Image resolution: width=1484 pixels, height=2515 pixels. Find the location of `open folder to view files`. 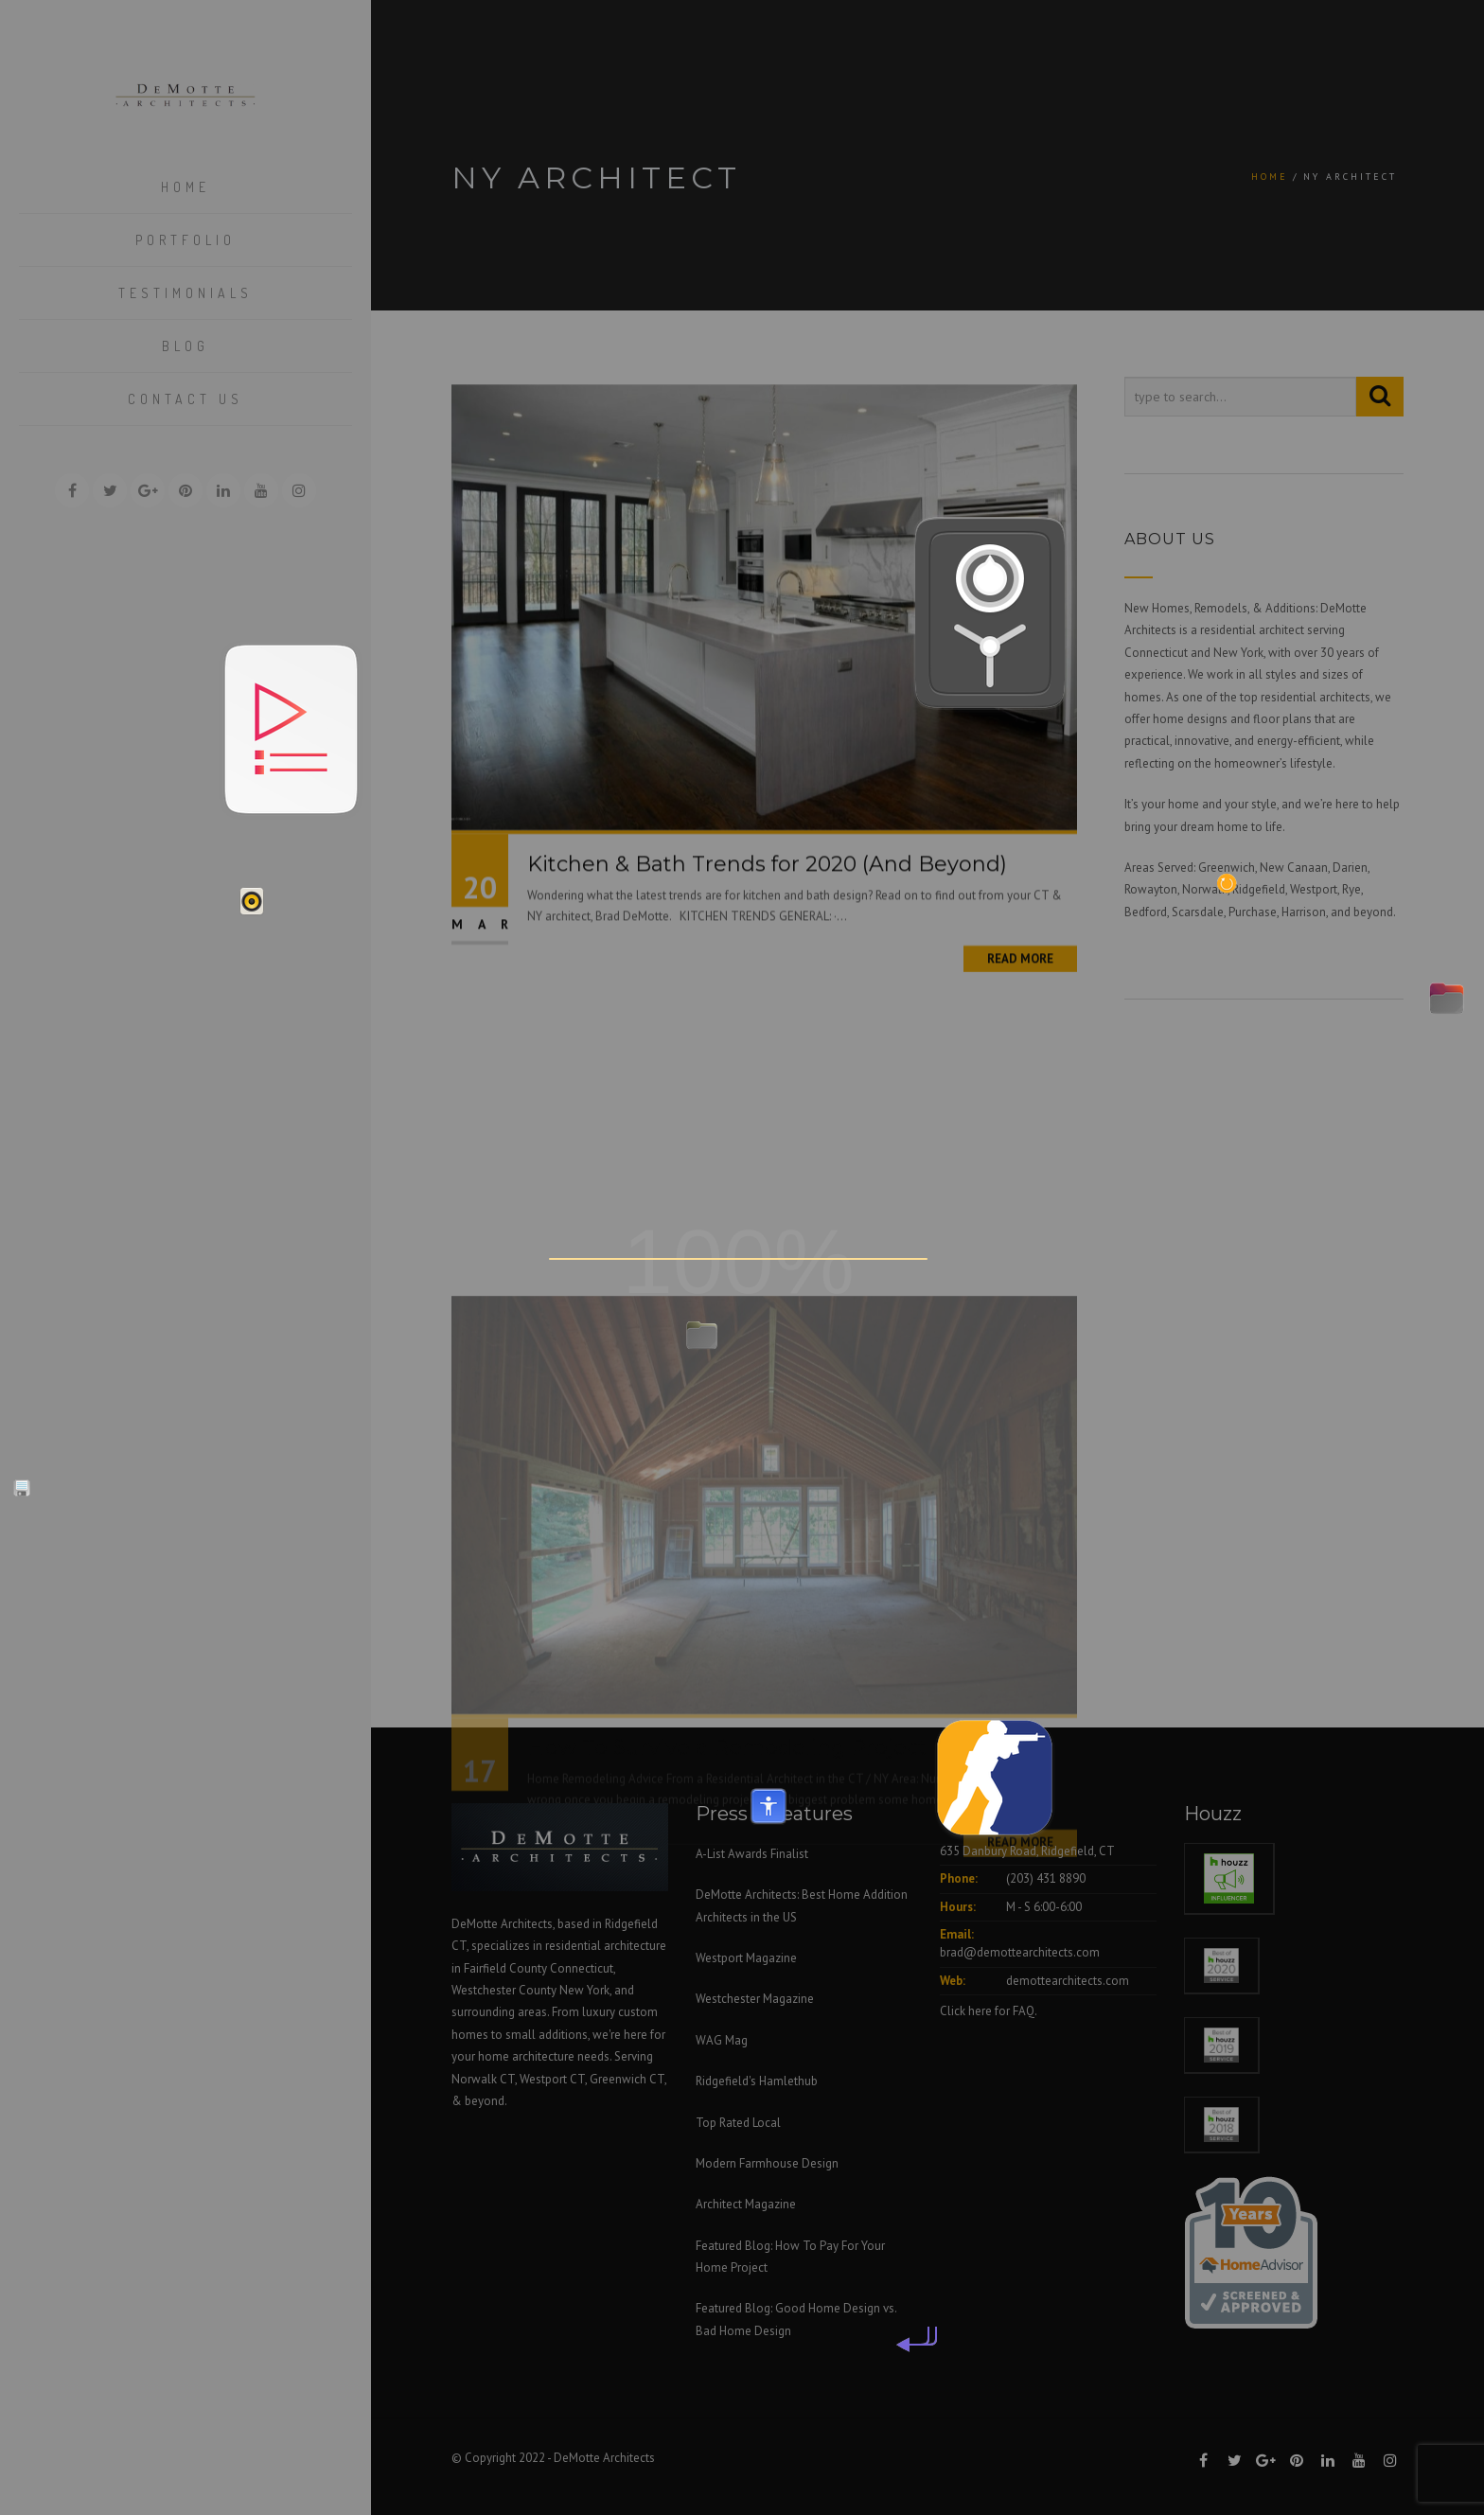

open folder to view files is located at coordinates (701, 1335).